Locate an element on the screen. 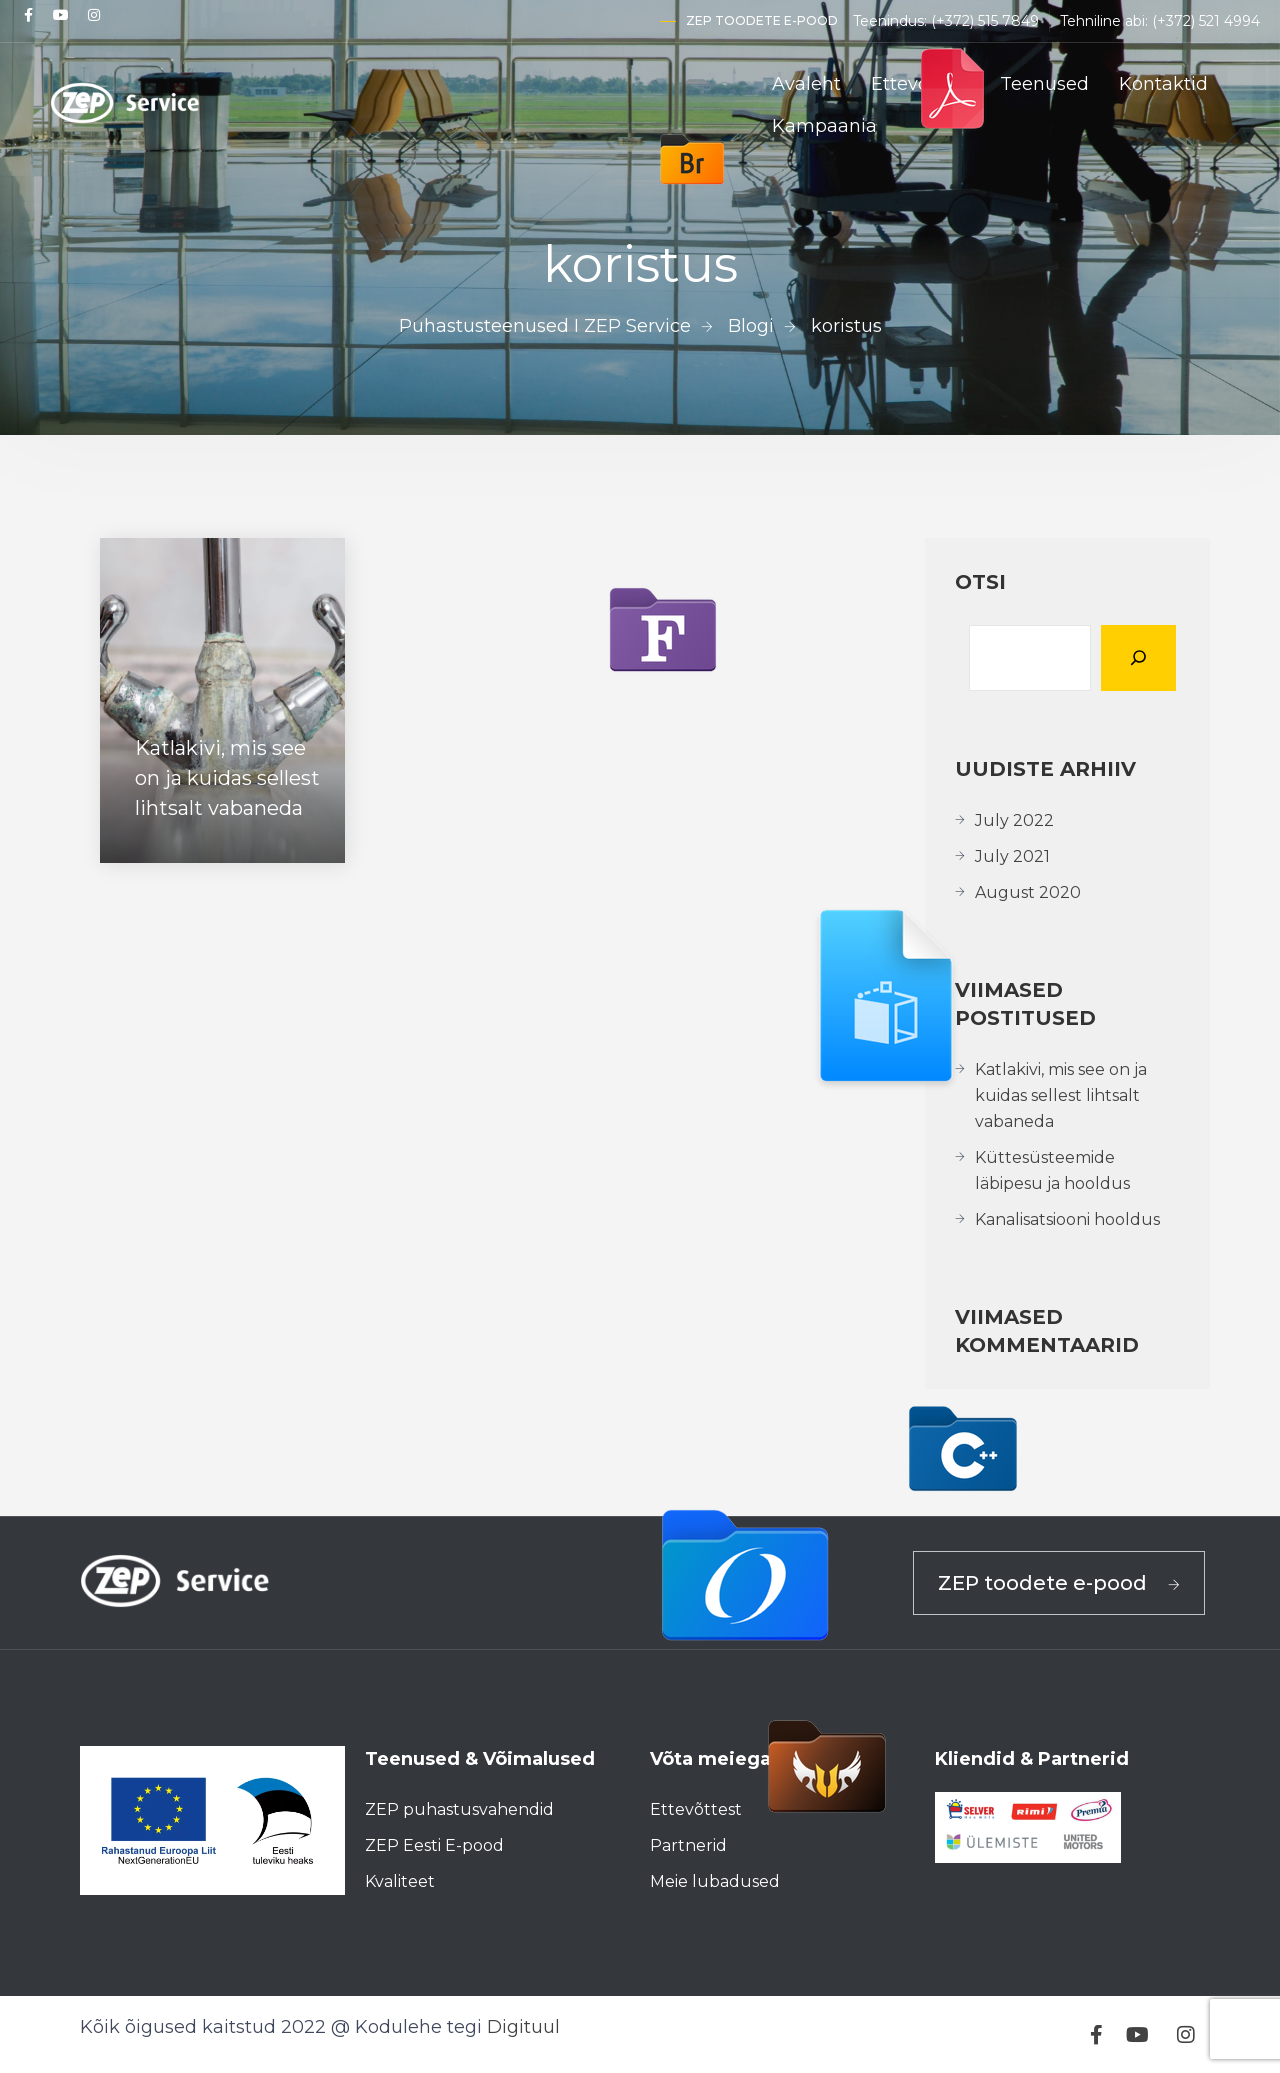  folder containing fortran source code files is located at coordinates (662, 632).